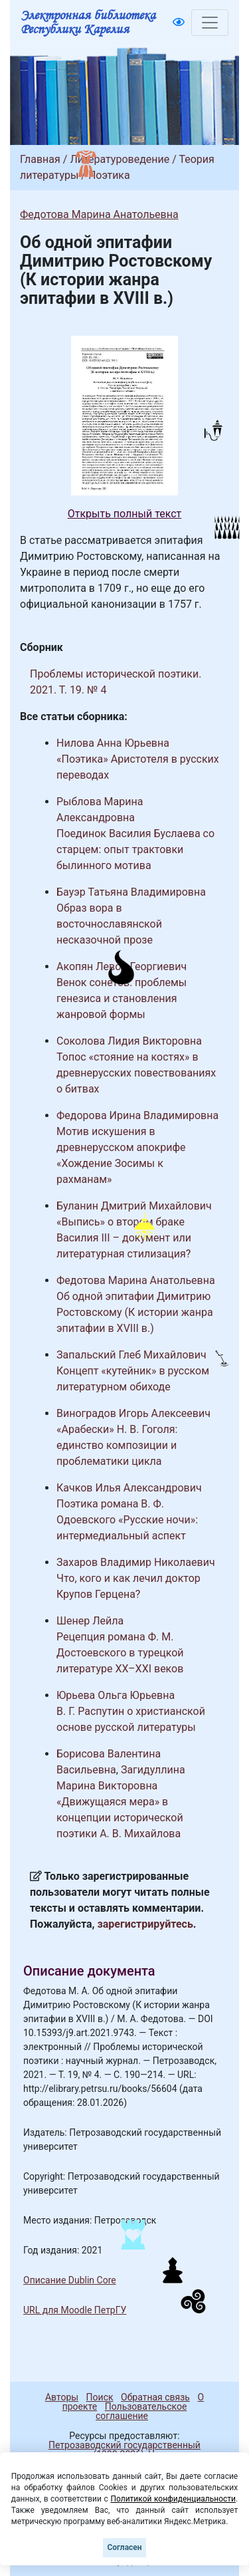 The image size is (249, 2576). I want to click on metal detector tool or feature, so click(222, 1358).